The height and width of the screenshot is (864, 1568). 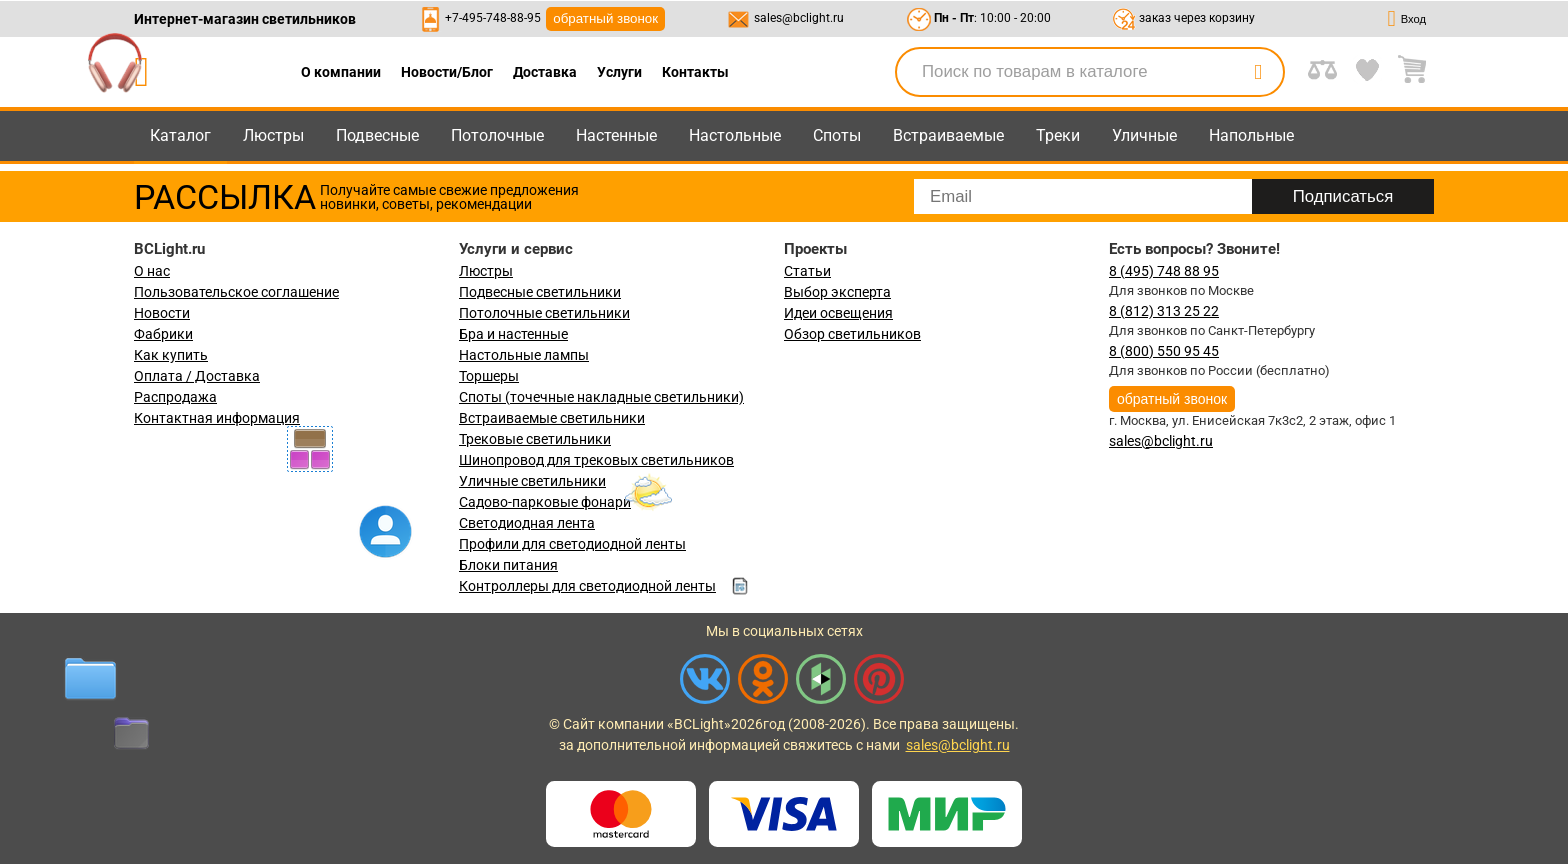 I want to click on open folder to view files, so click(x=90, y=678).